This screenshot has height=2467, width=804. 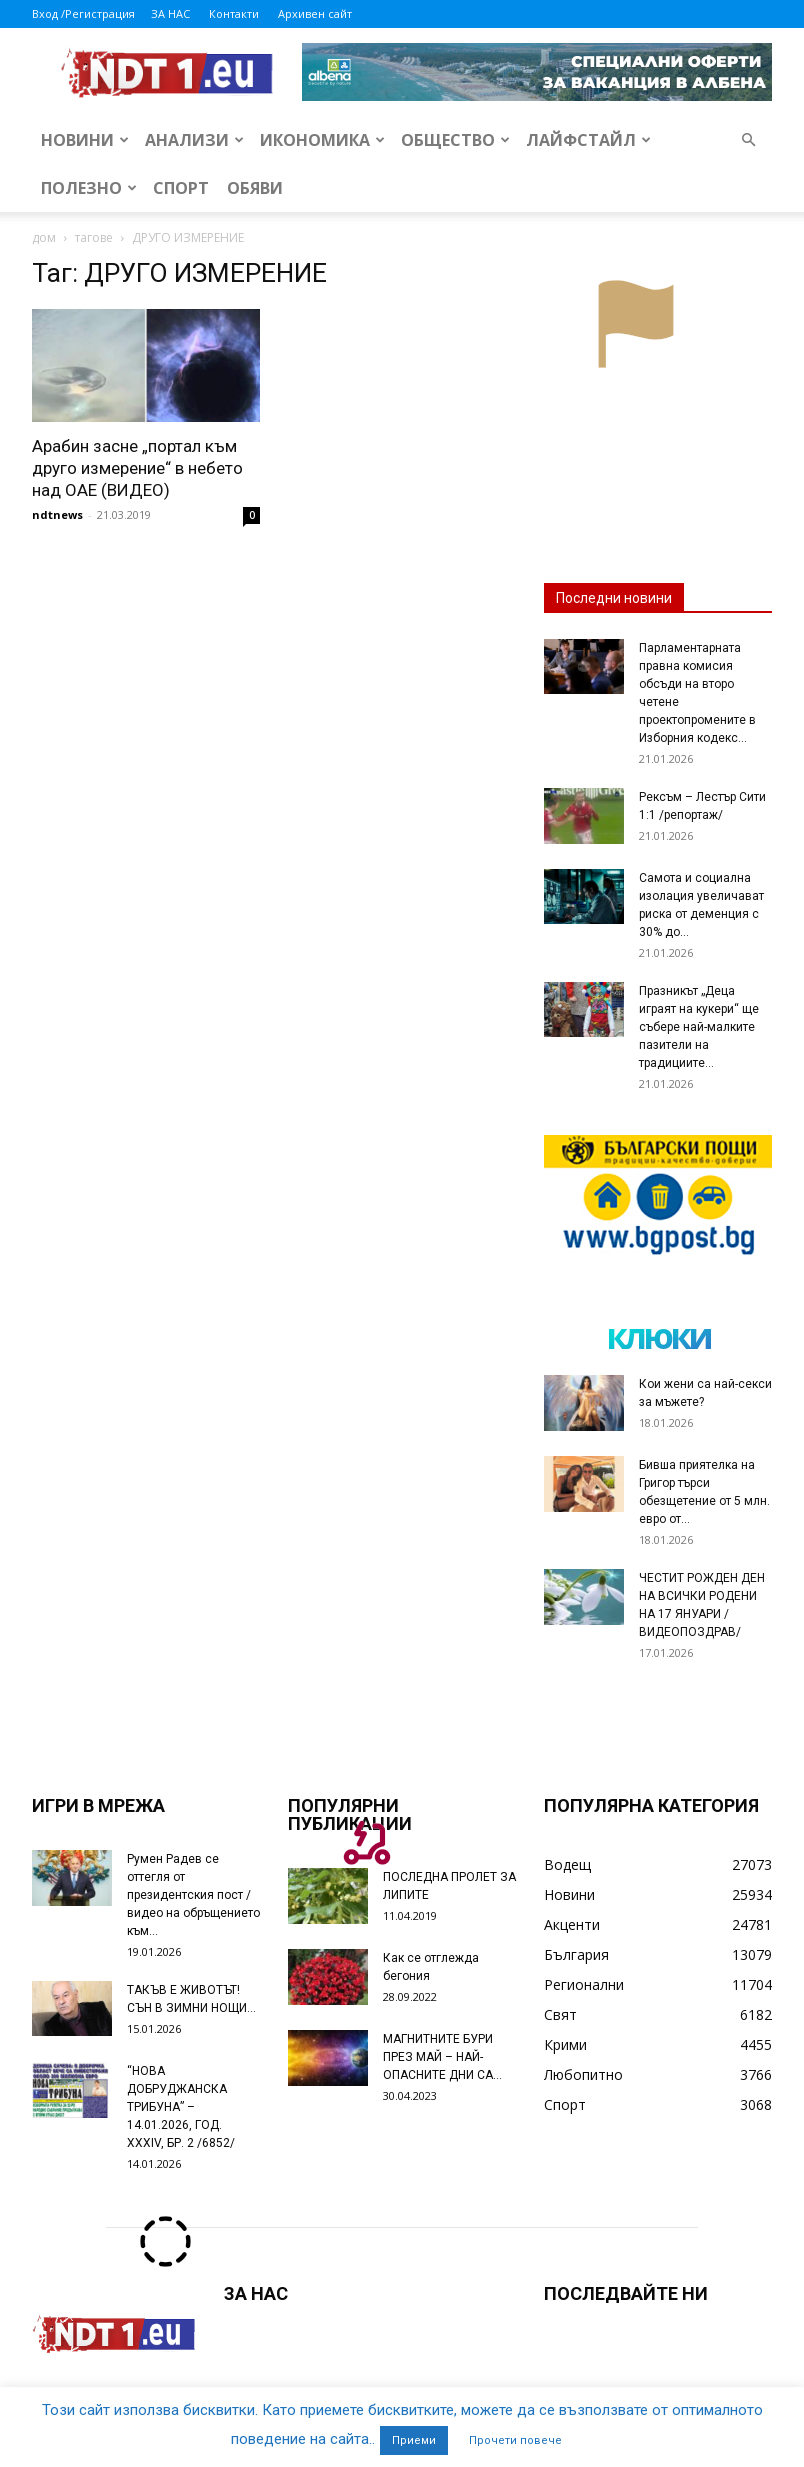 What do you see at coordinates (367, 1844) in the screenshot?
I see `select electric scooter as transportation mode` at bounding box center [367, 1844].